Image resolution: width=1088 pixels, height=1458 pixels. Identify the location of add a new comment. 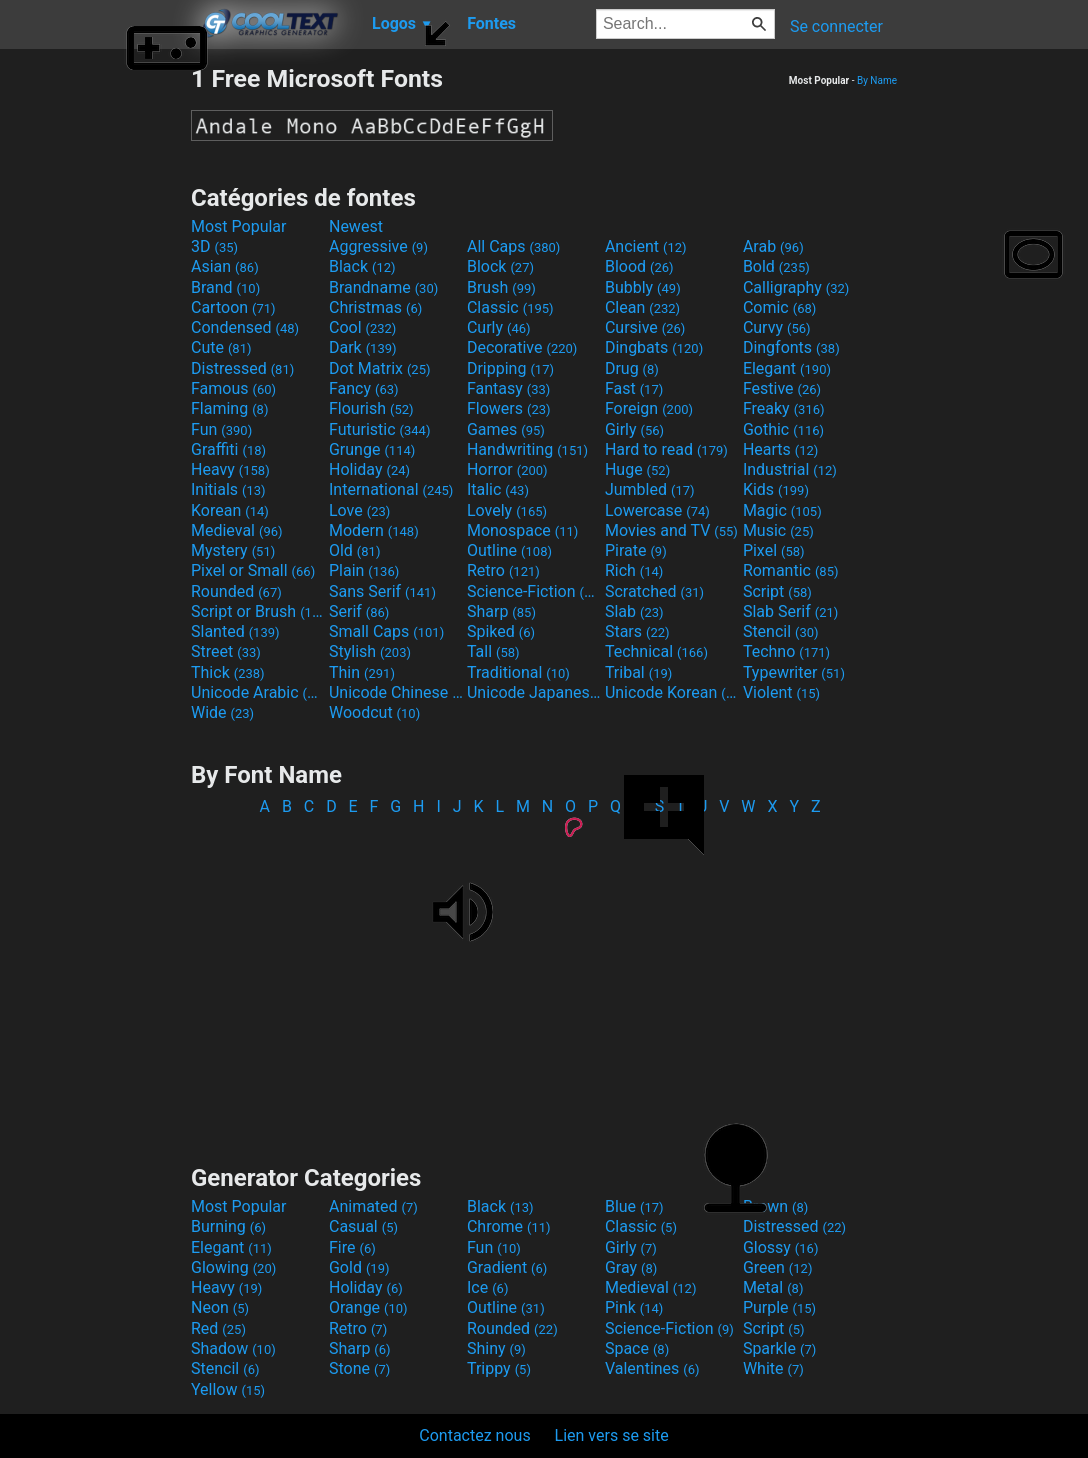
(664, 815).